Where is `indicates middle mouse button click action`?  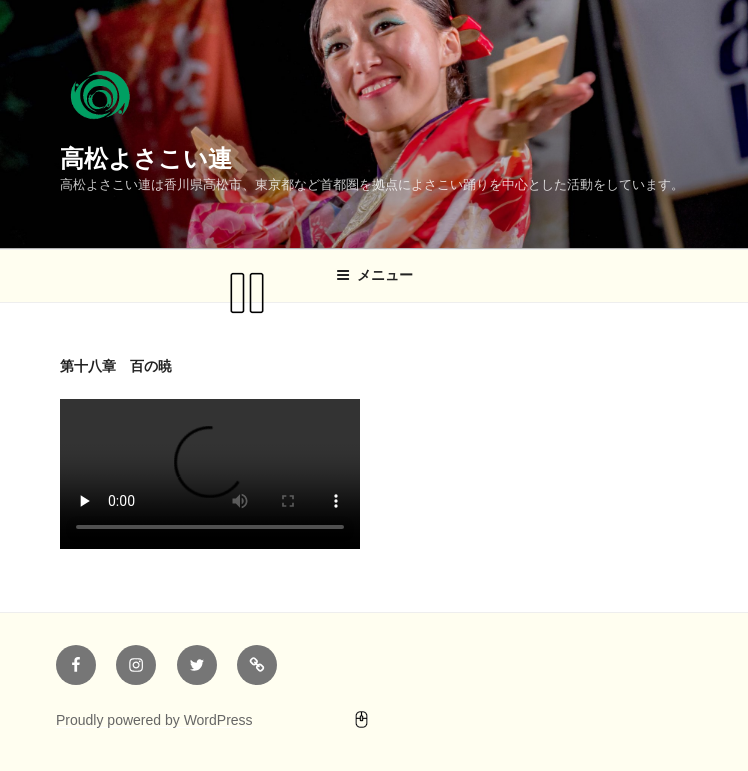 indicates middle mouse button click action is located at coordinates (361, 719).